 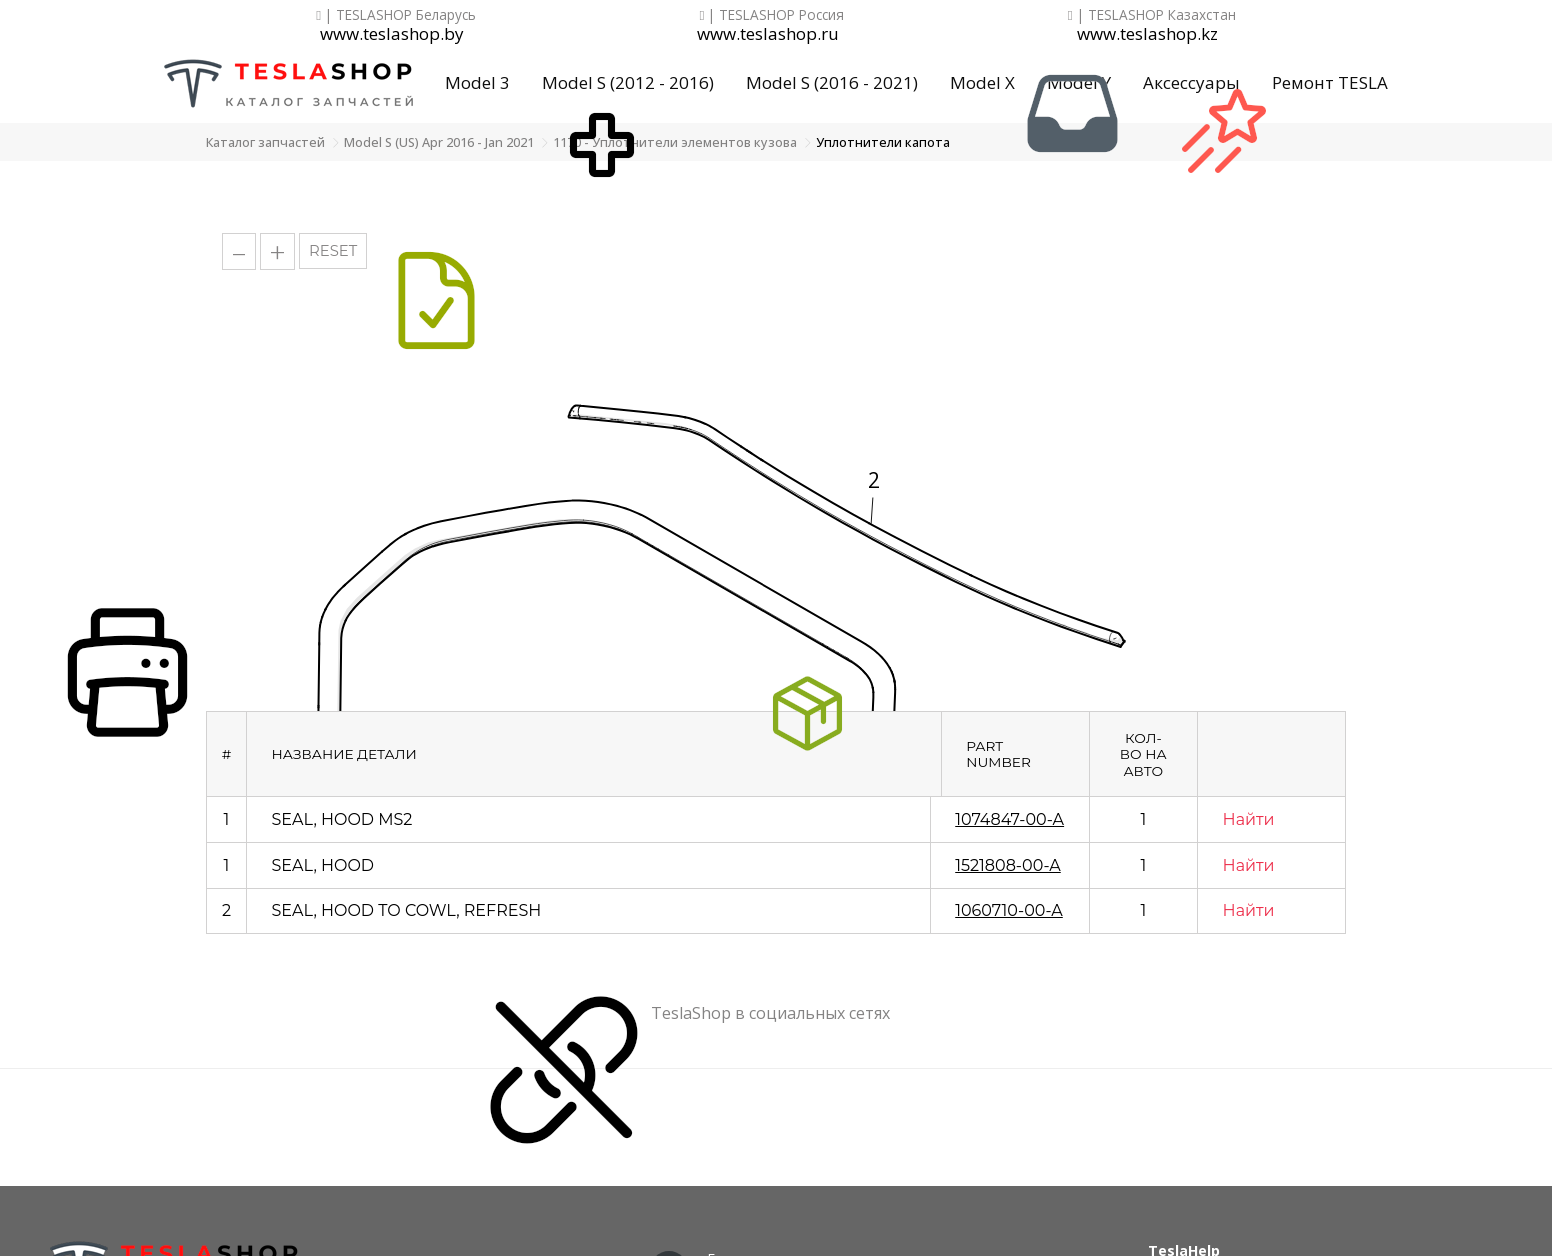 I want to click on access health or medical information, so click(x=602, y=145).